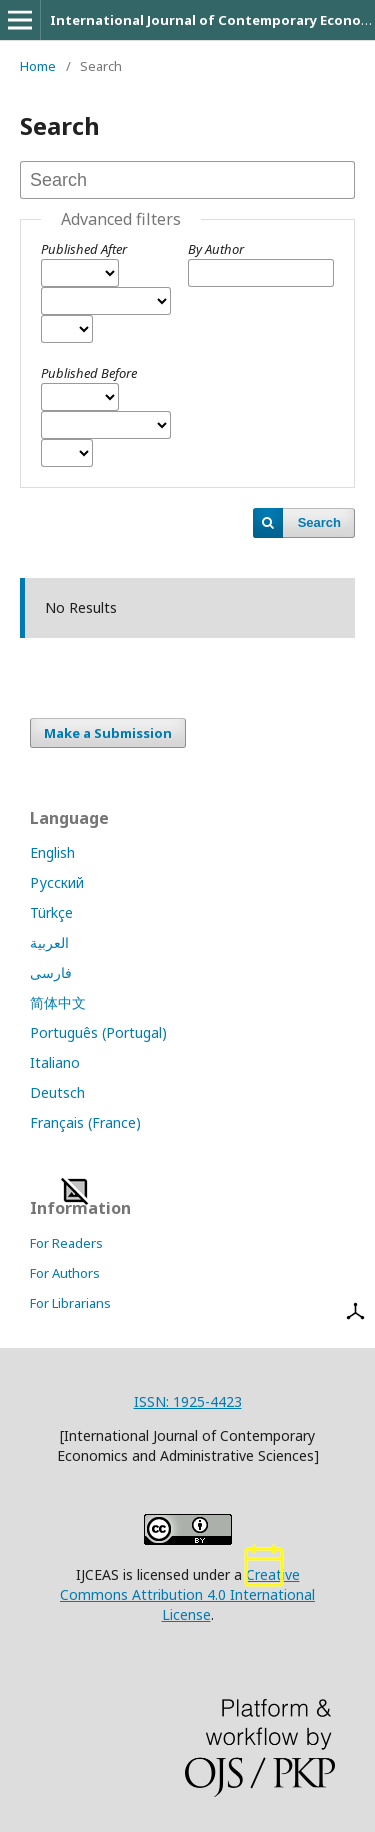 This screenshot has width=375, height=1832. Describe the element at coordinates (75, 1190) in the screenshot. I see `image failed to load` at that location.